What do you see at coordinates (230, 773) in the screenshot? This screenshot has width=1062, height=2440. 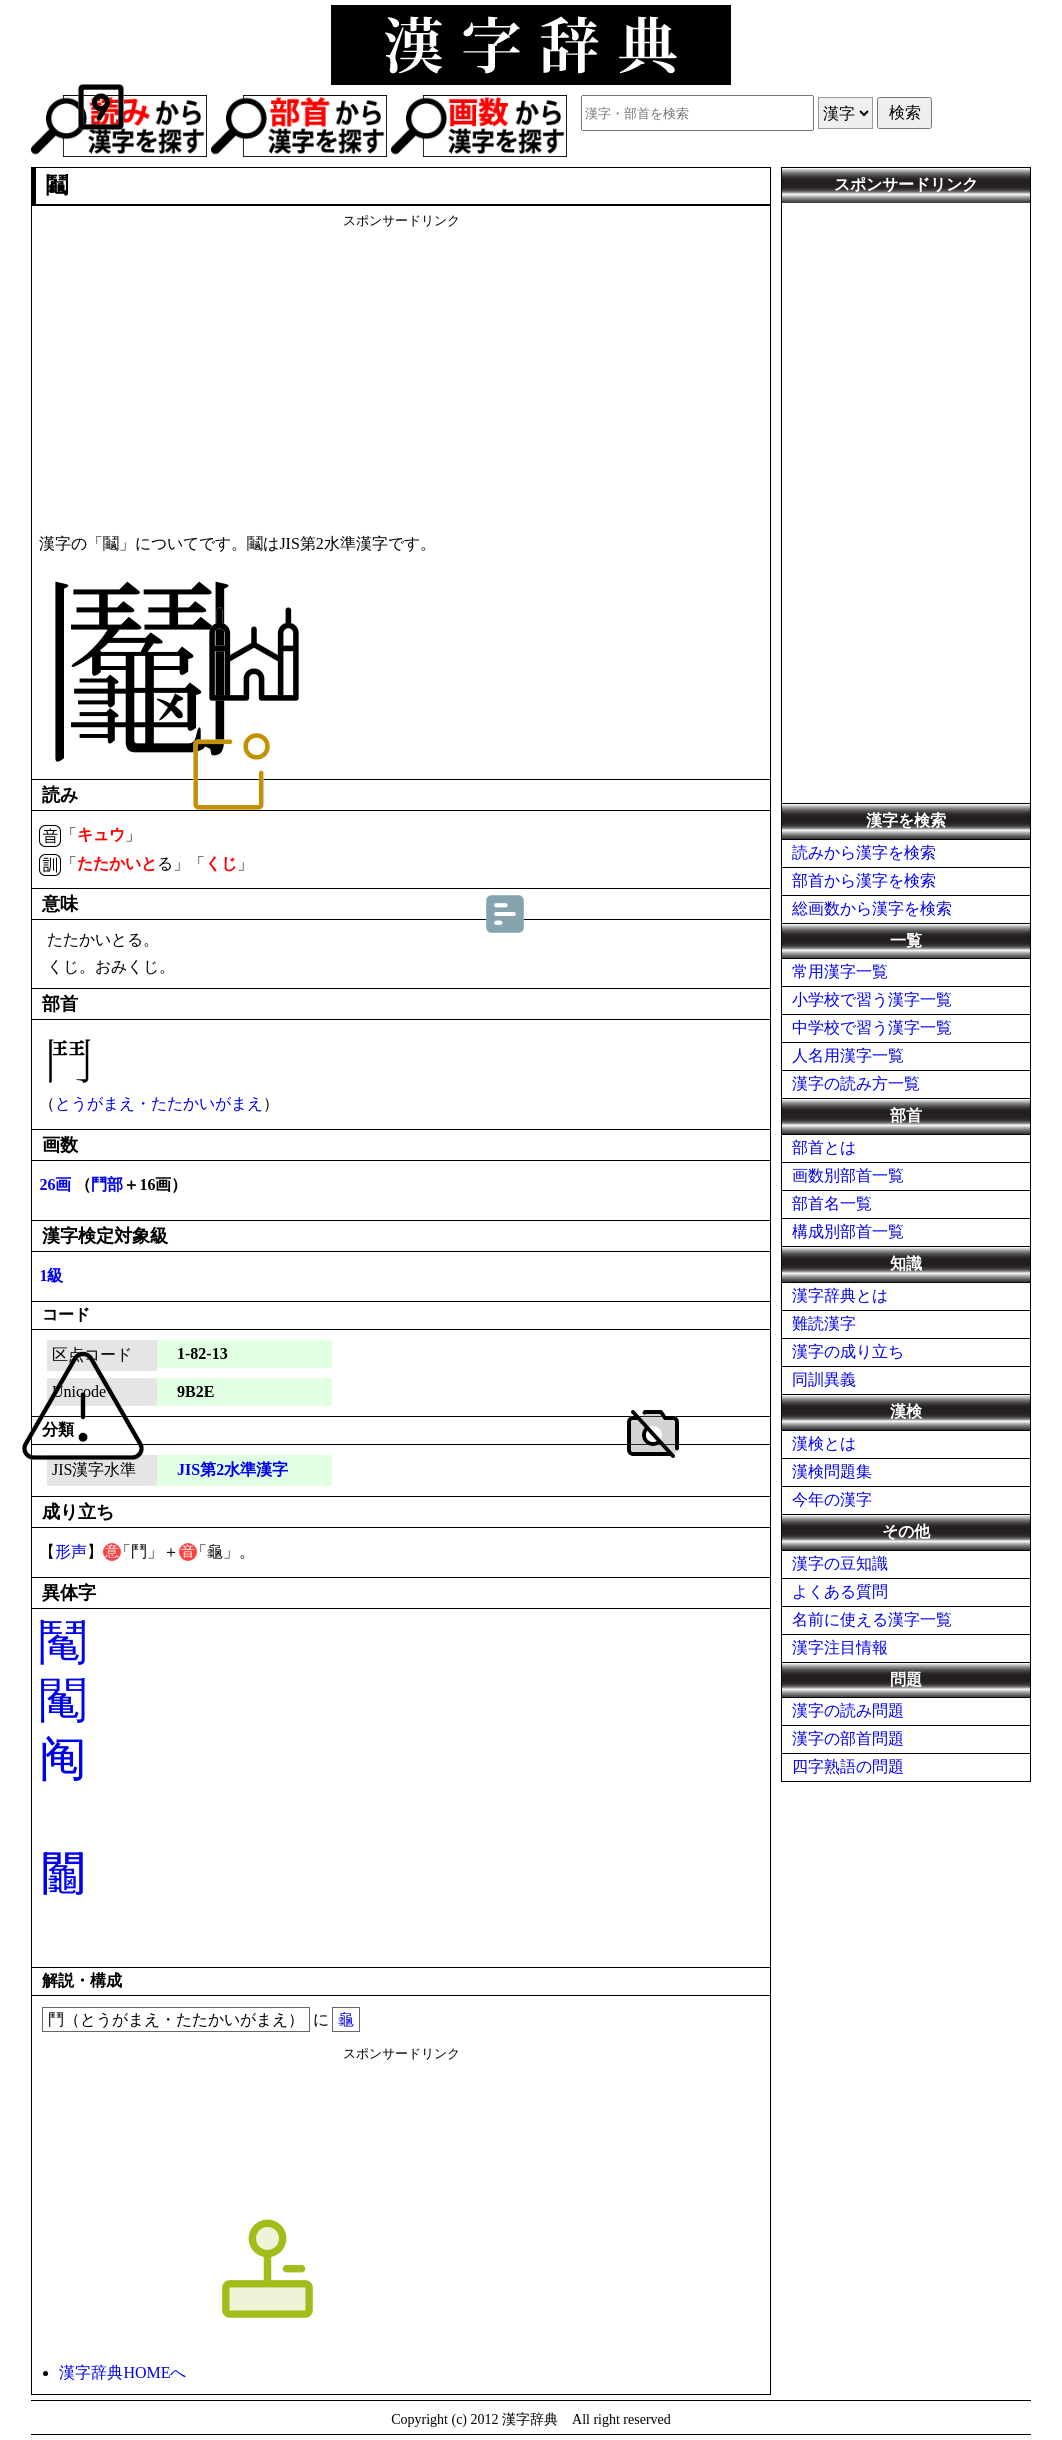 I see `view notifications` at bounding box center [230, 773].